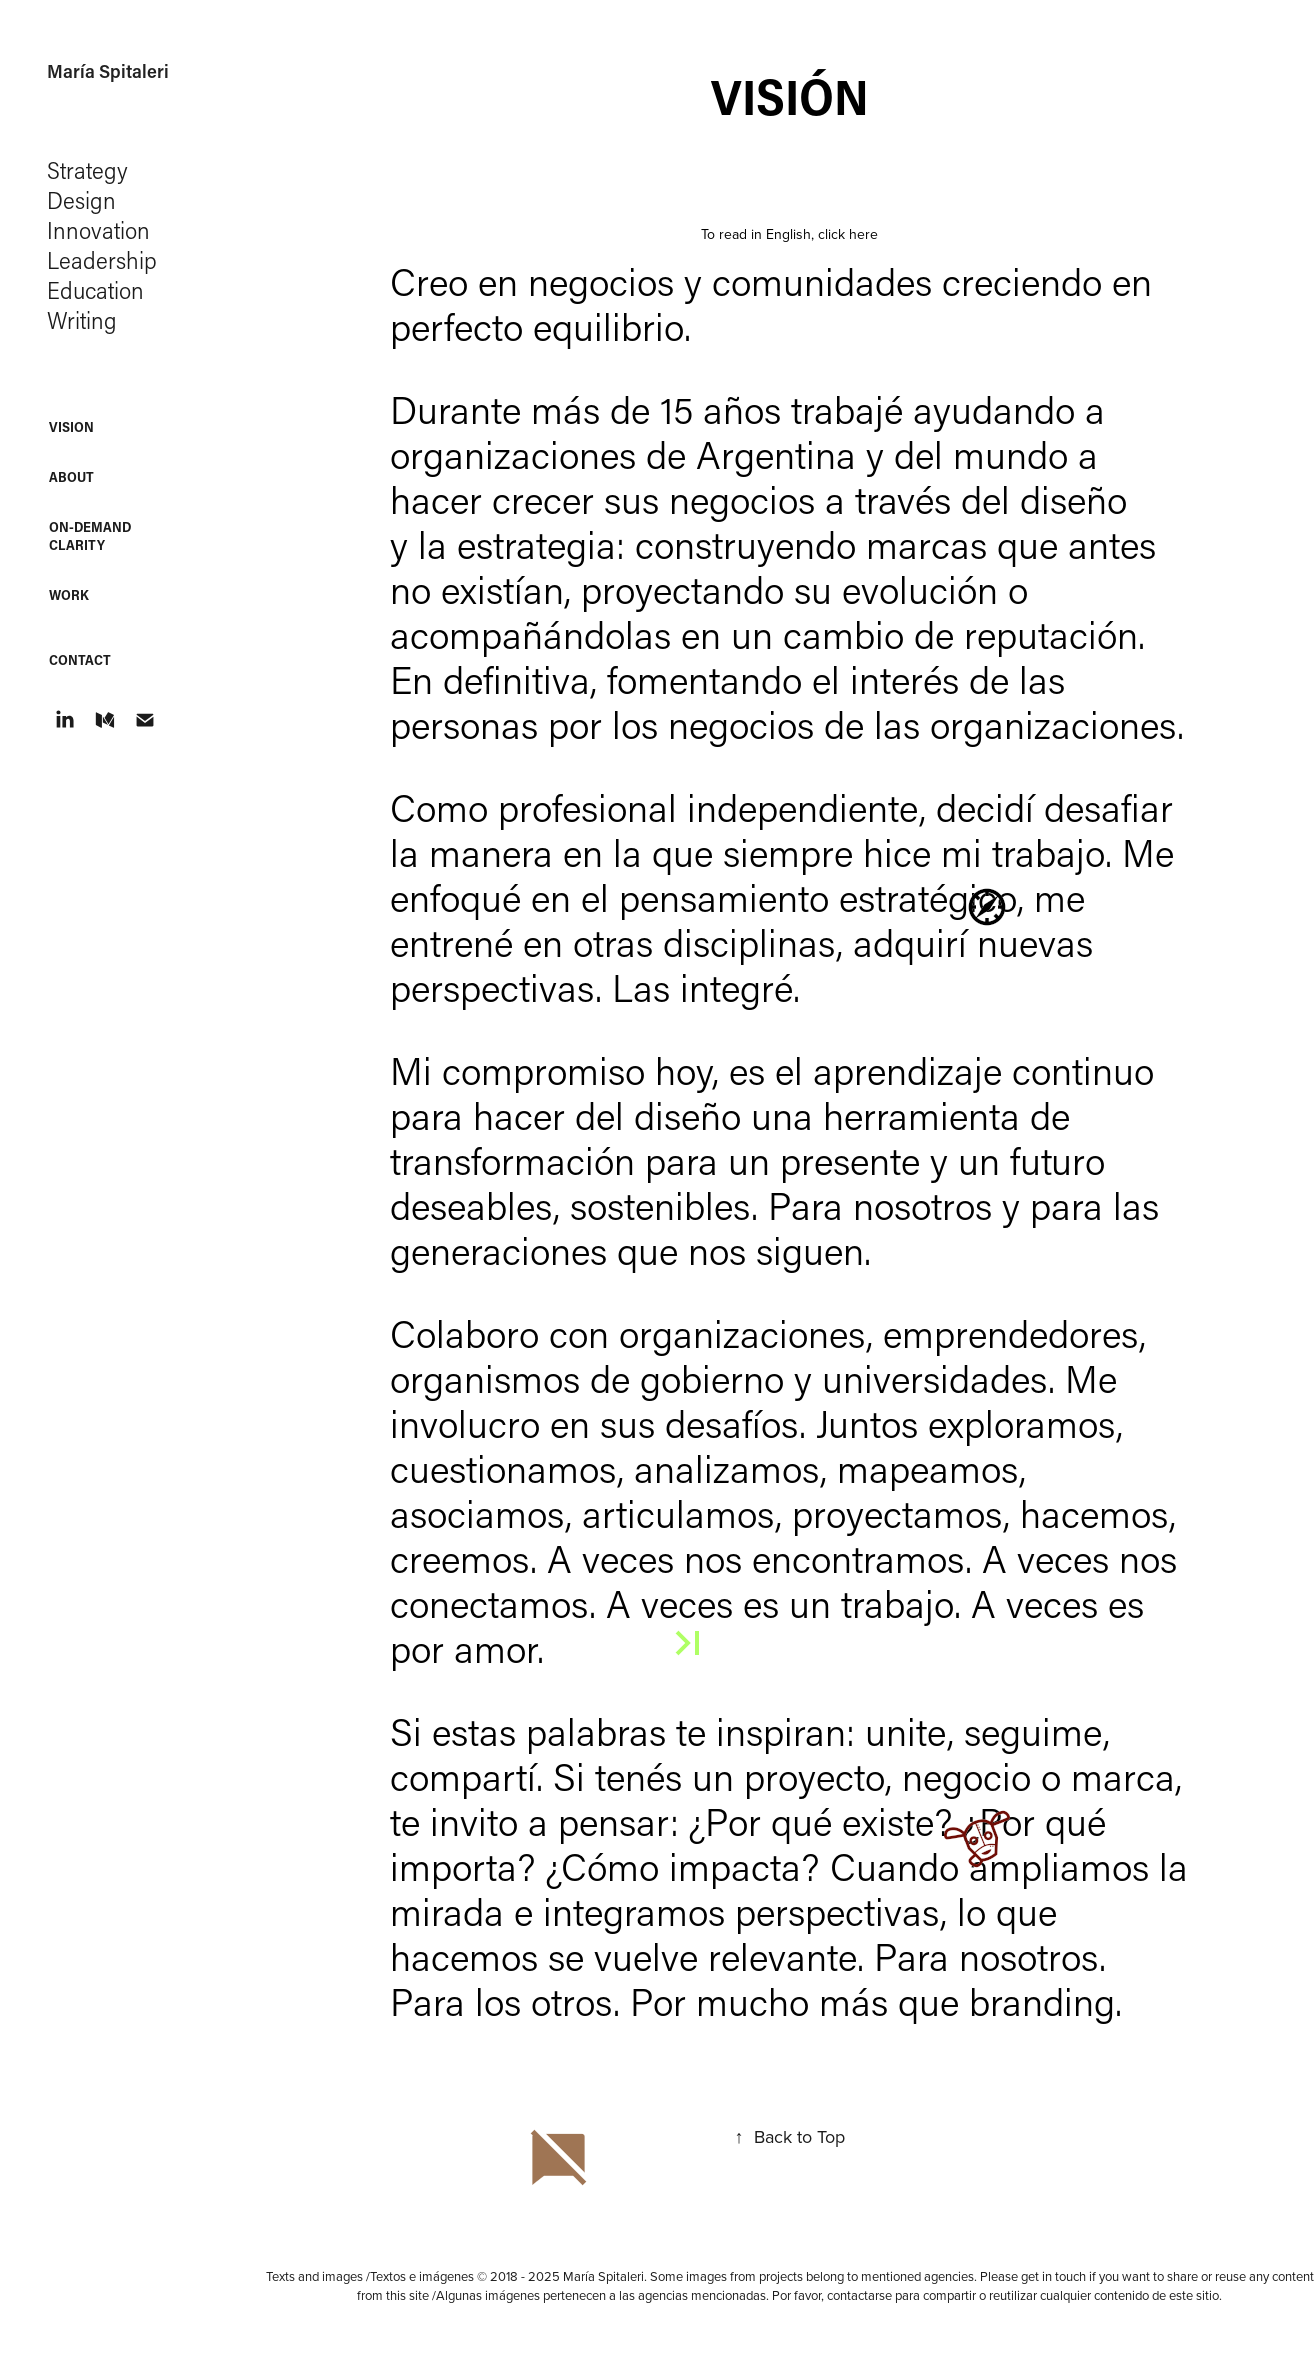 The height and width of the screenshot is (2365, 1316). Describe the element at coordinates (689, 1643) in the screenshot. I see `skip to the end of a track or playlist` at that location.